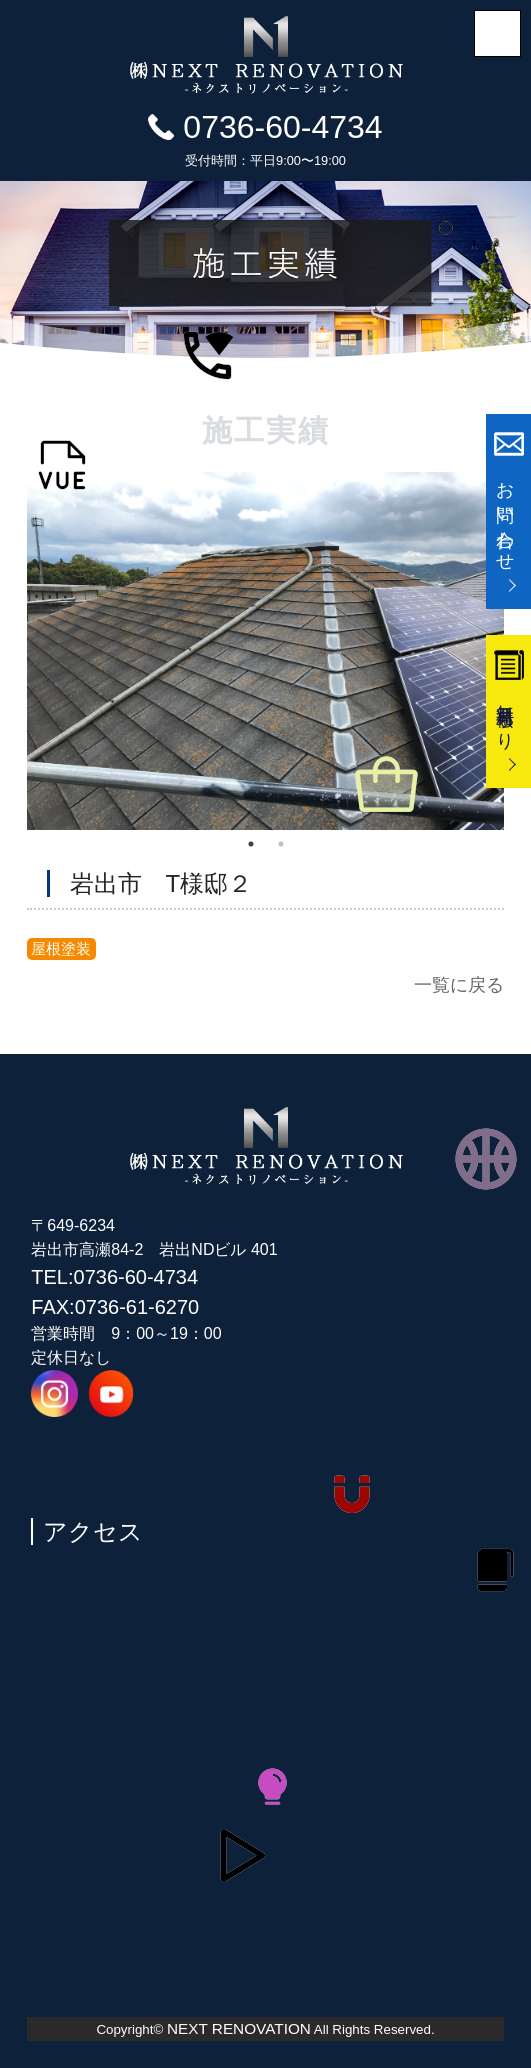 This screenshot has width=531, height=2068. Describe the element at coordinates (386, 787) in the screenshot. I see `view your shopping bag` at that location.